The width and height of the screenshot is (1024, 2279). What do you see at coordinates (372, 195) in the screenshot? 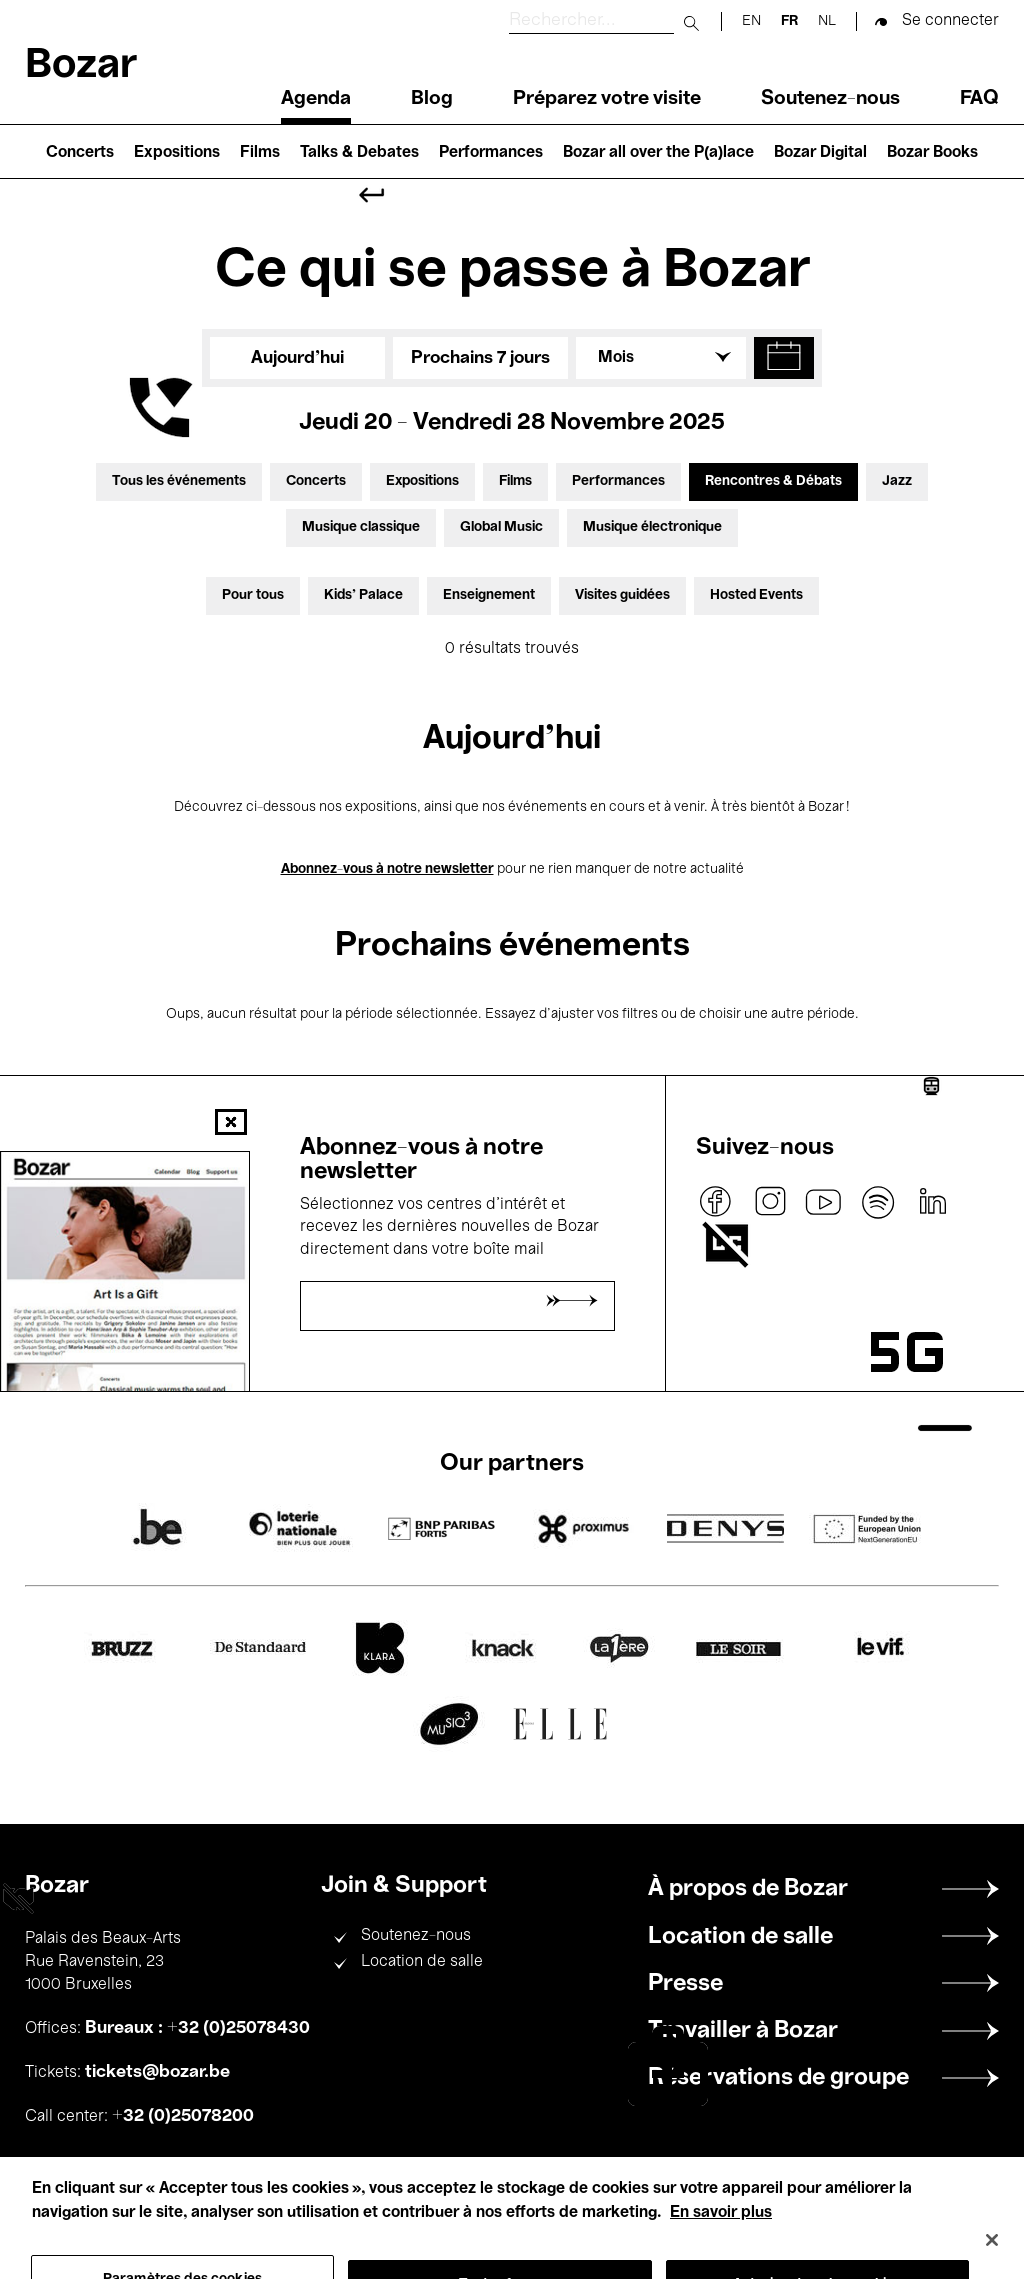
I see `submit or confirm text input` at bounding box center [372, 195].